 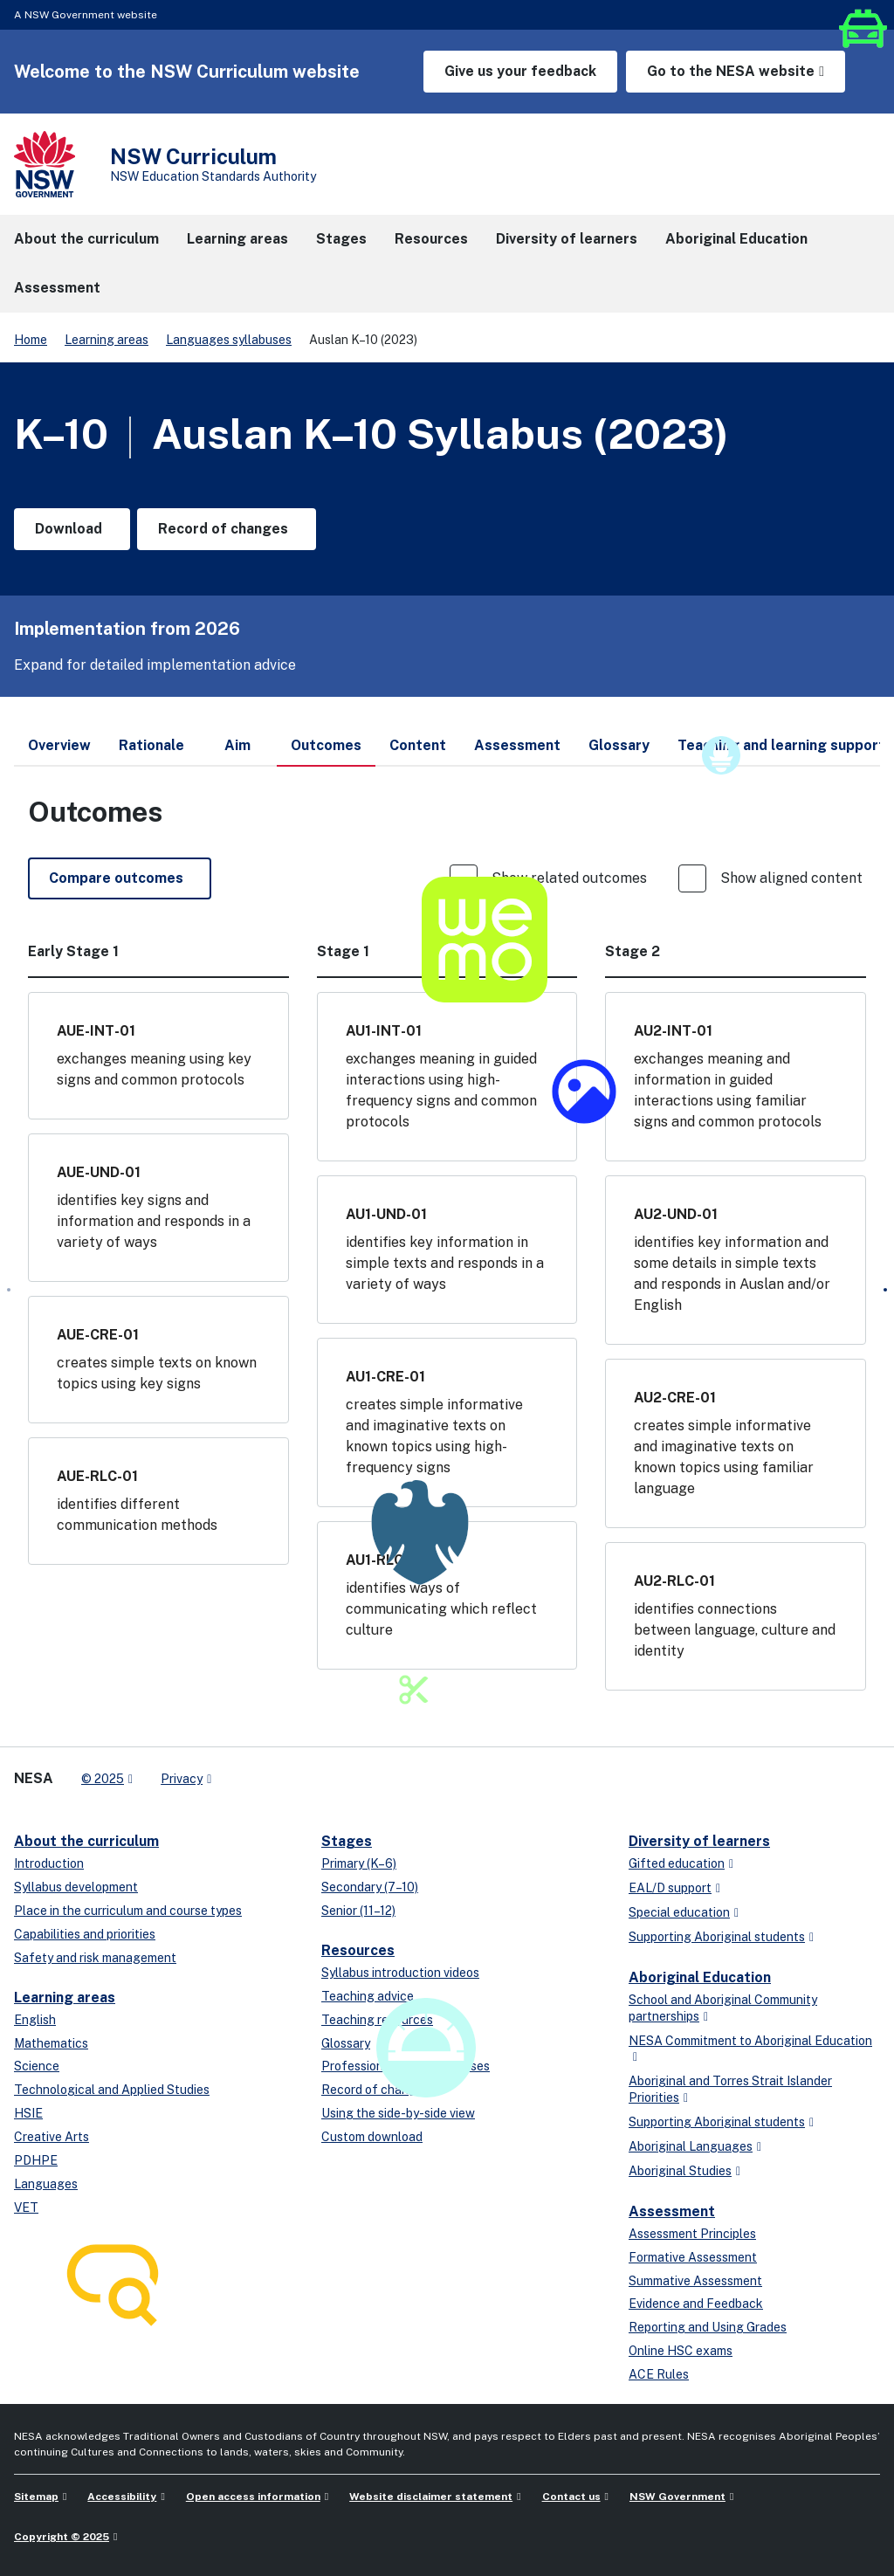 What do you see at coordinates (721, 755) in the screenshot?
I see `prometheus monitoring system logo` at bounding box center [721, 755].